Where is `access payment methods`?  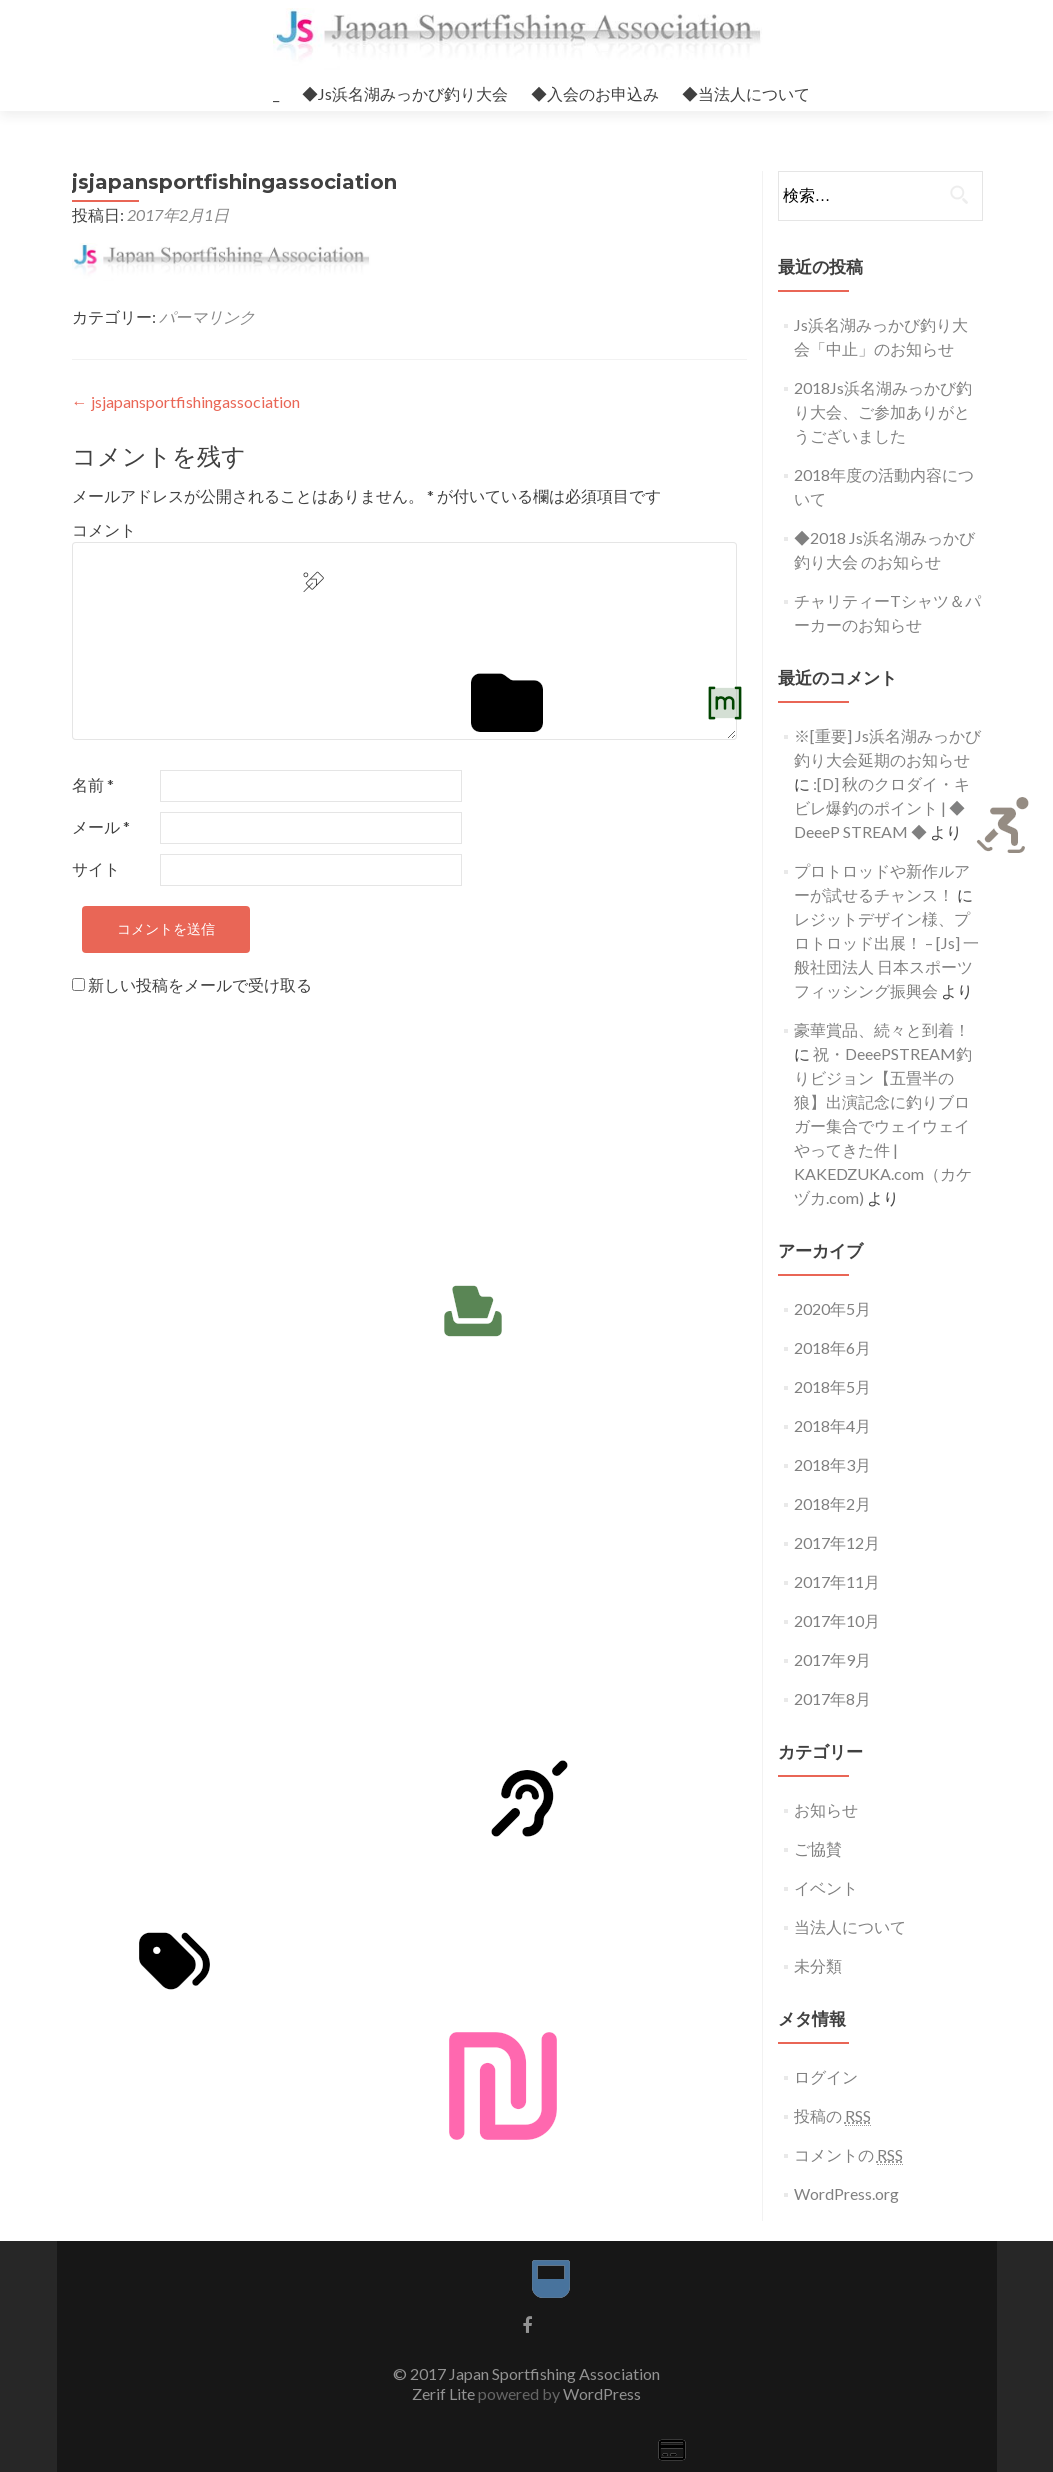
access payment methods is located at coordinates (672, 2450).